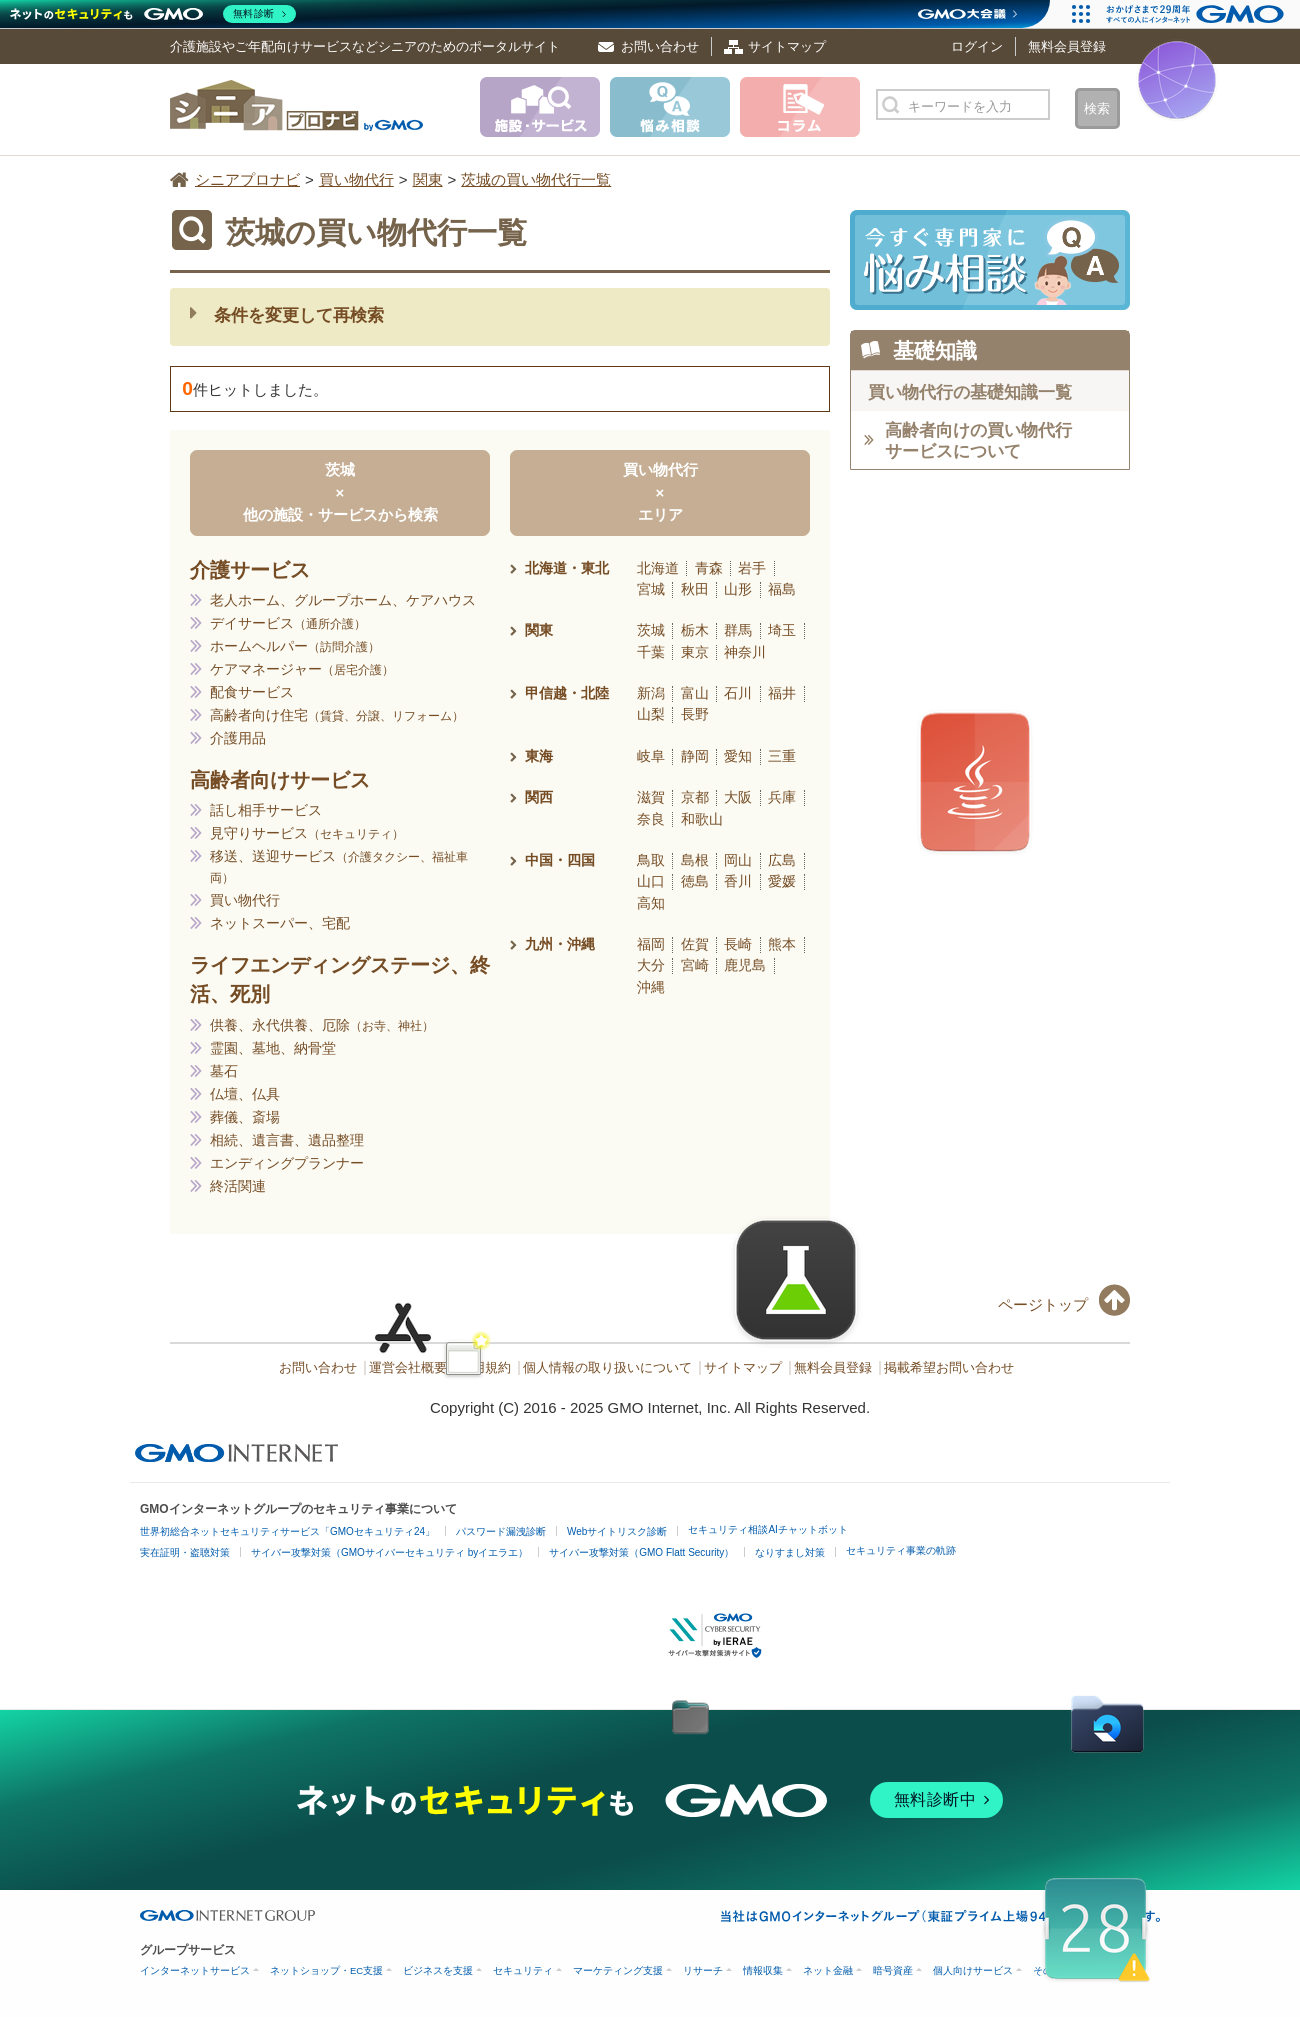 This screenshot has width=1300, height=2017. Describe the element at coordinates (1107, 1726) in the screenshot. I see `open wondershare repairit files folder` at that location.